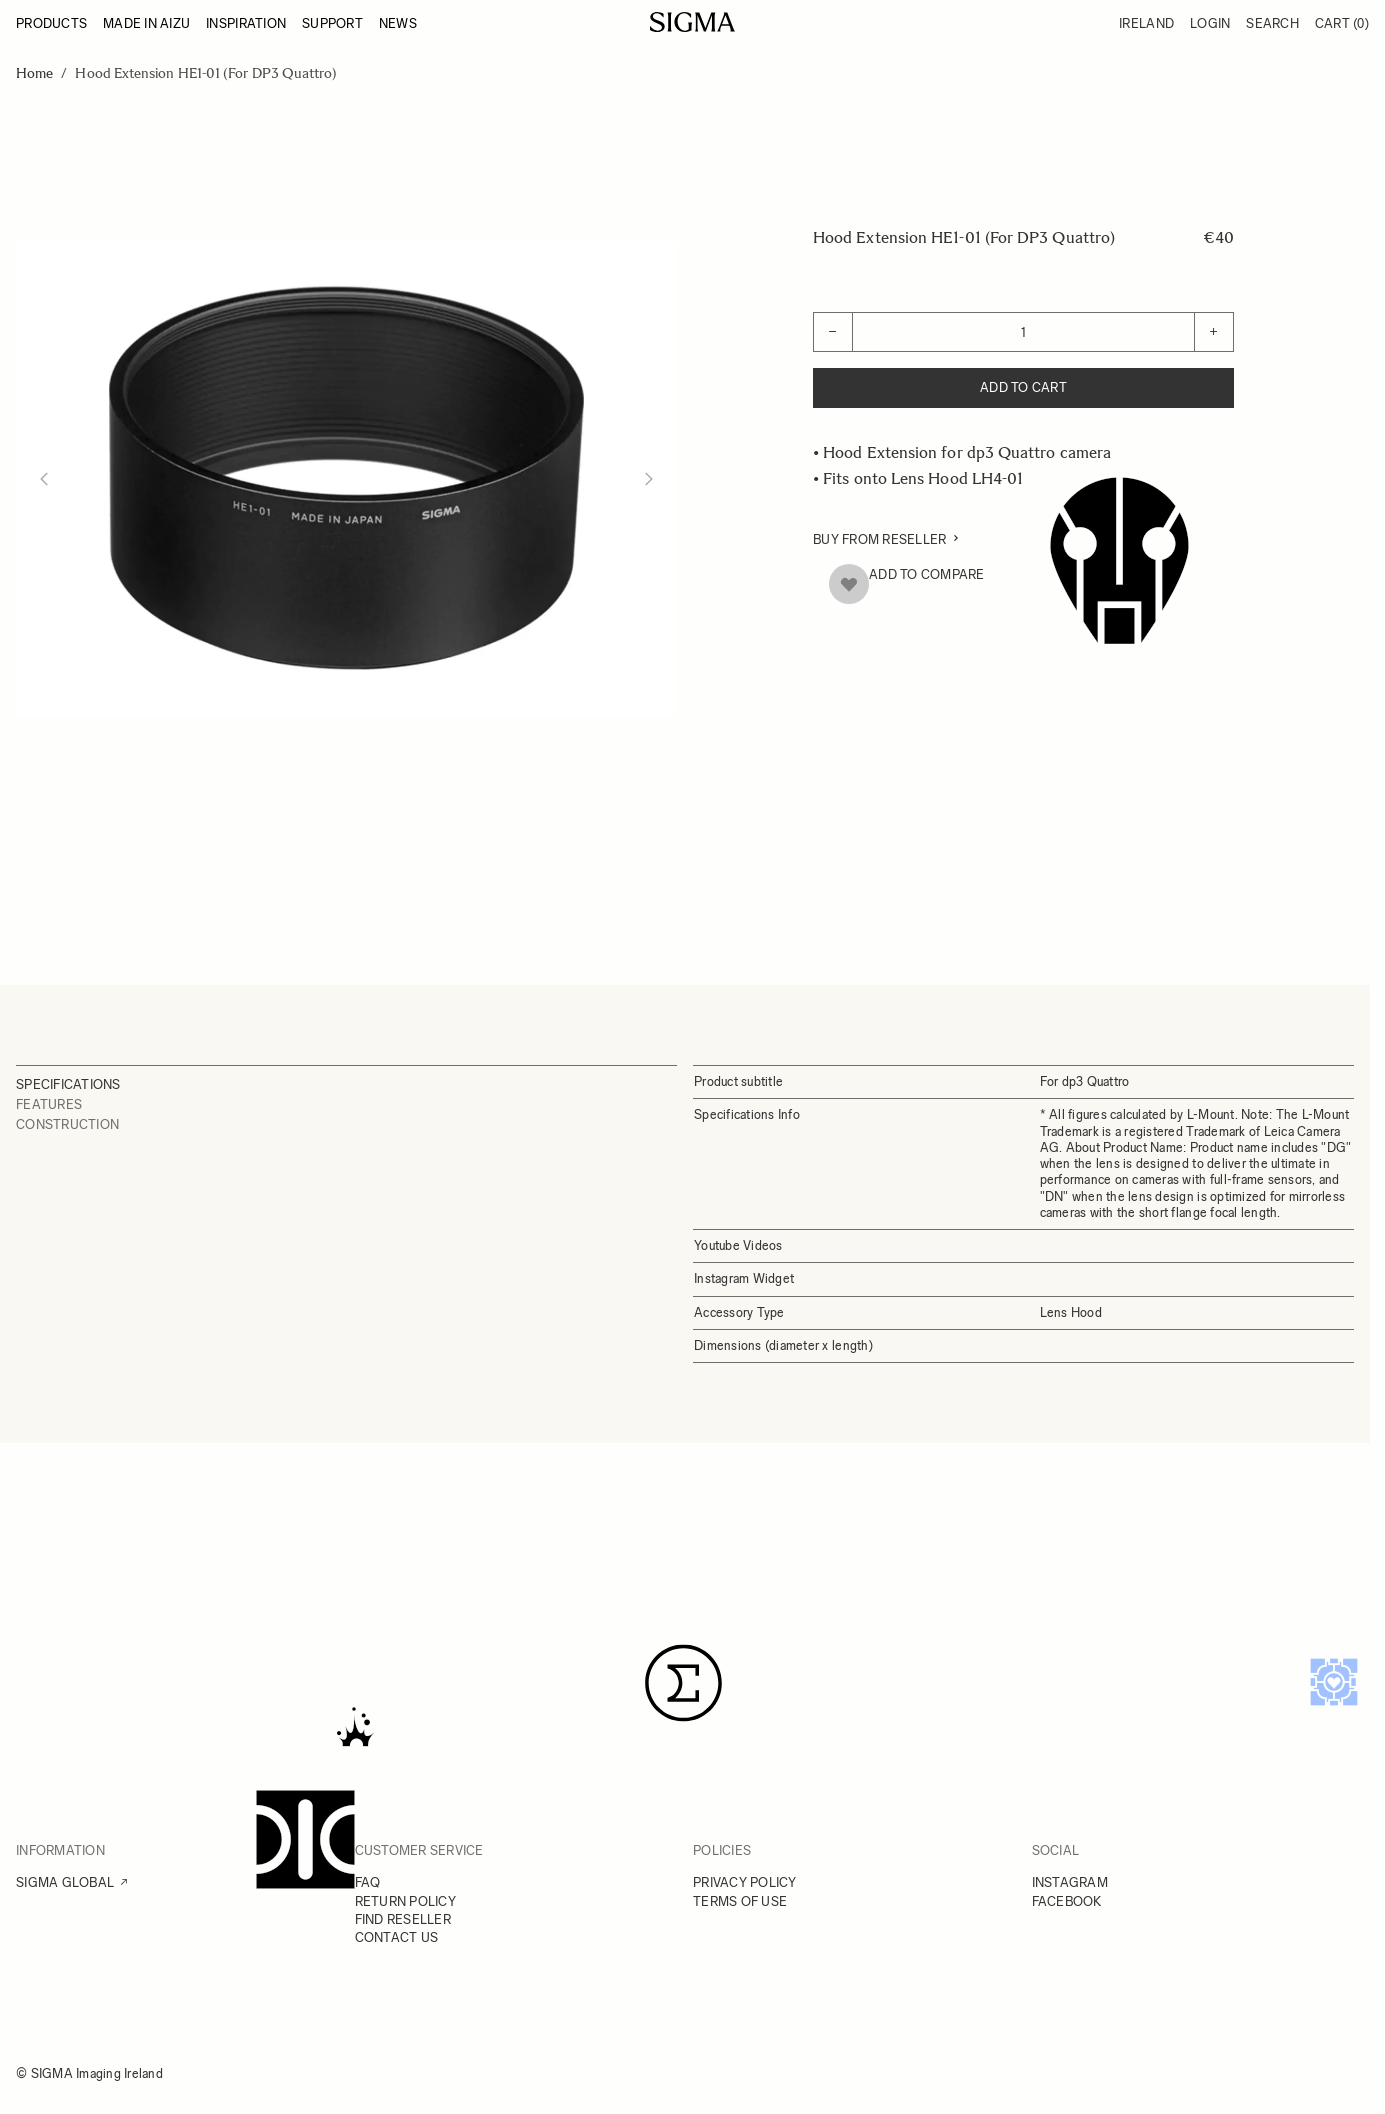 Image resolution: width=1385 pixels, height=2114 pixels. What do you see at coordinates (1119, 561) in the screenshot?
I see `android or robot character avatar` at bounding box center [1119, 561].